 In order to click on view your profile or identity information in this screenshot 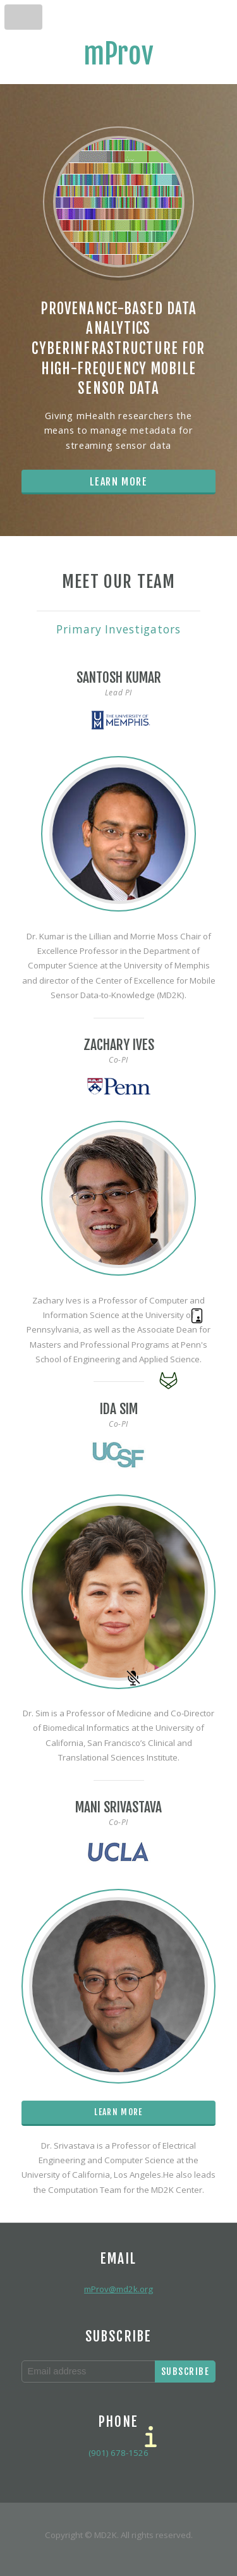, I will do `click(197, 1315)`.